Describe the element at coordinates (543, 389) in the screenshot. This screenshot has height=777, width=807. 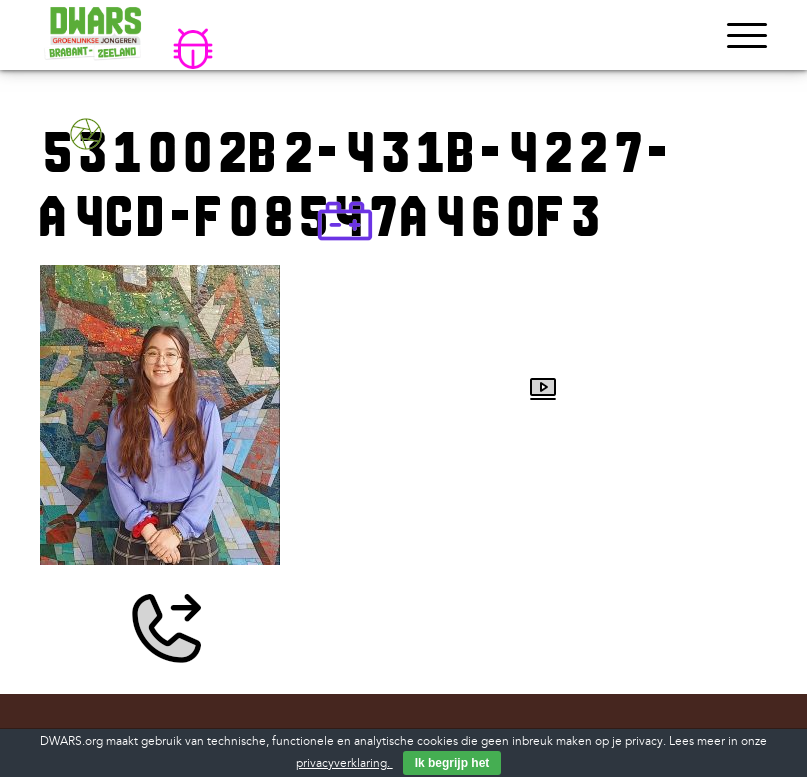
I see `play or watch a video` at that location.